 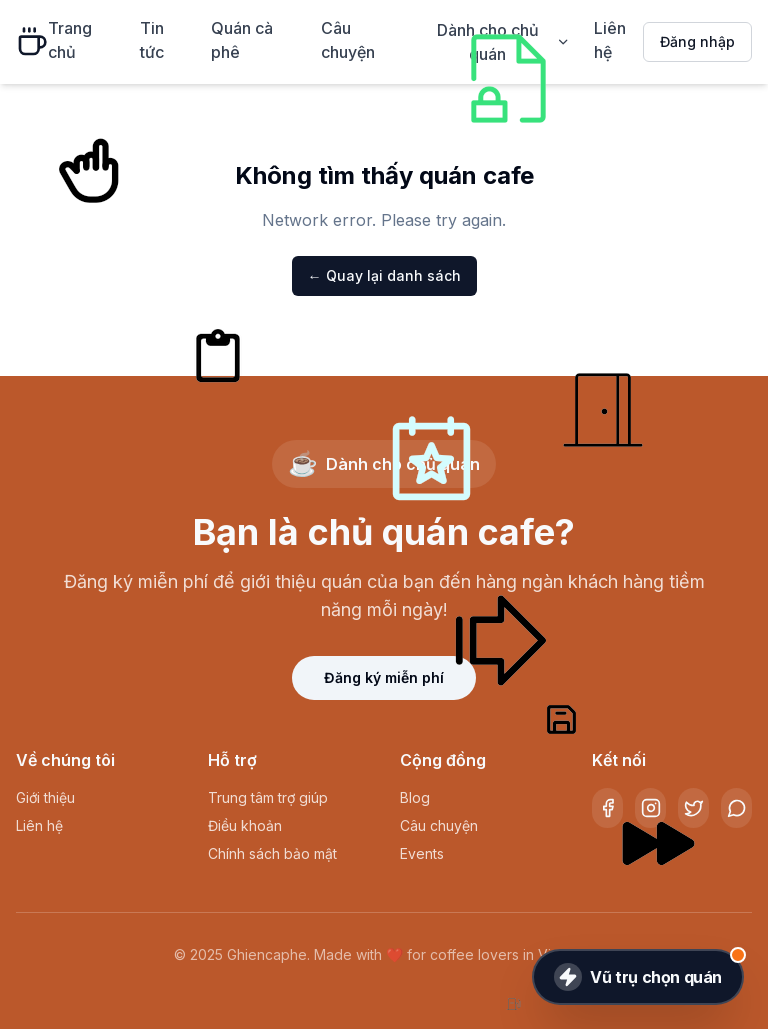 I want to click on skip to the next track, so click(x=658, y=843).